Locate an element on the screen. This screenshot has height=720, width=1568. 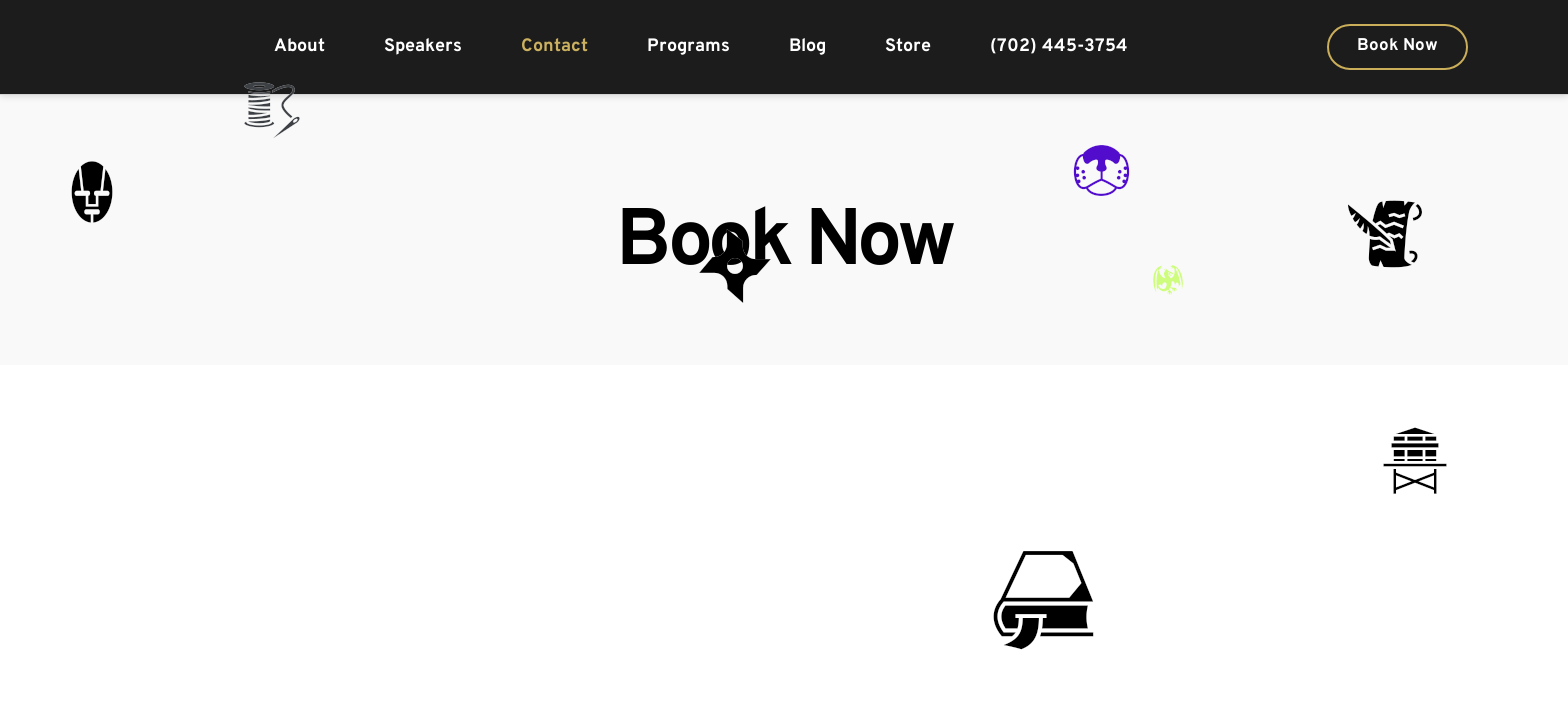
save this item for later is located at coordinates (1043, 600).